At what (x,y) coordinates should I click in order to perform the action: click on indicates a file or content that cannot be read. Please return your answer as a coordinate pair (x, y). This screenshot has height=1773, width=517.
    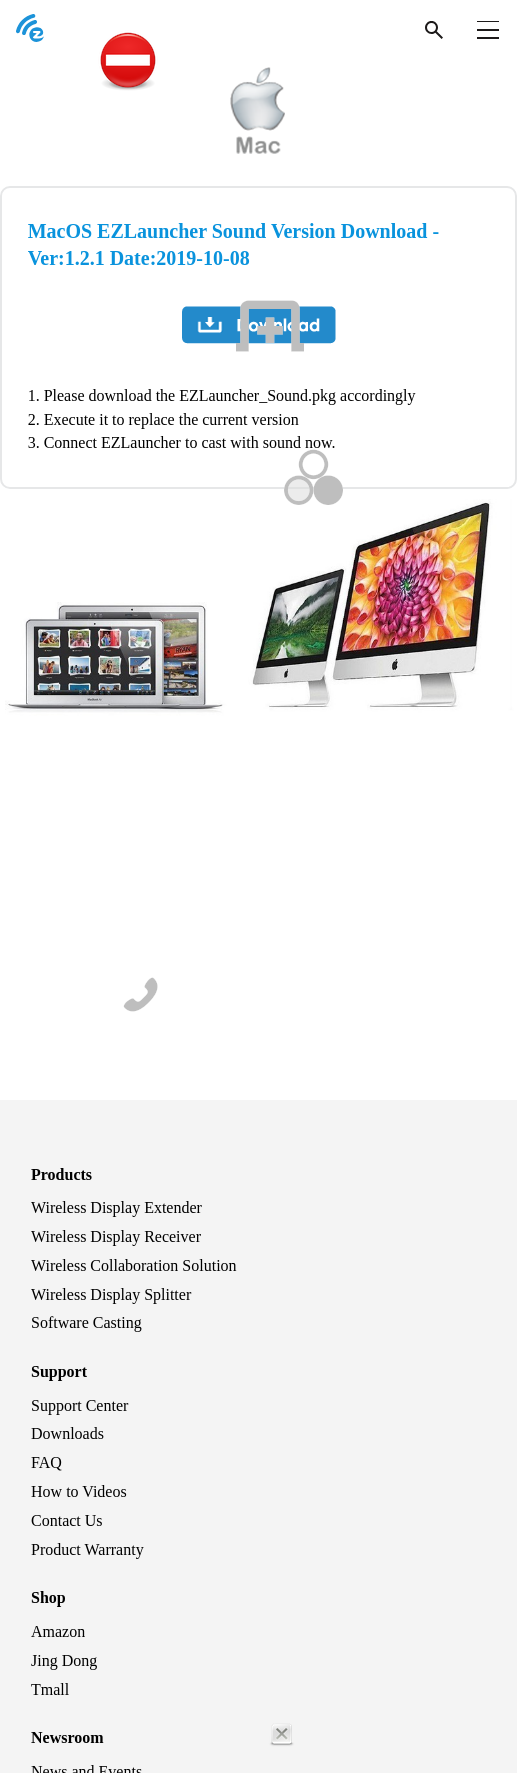
    Looking at the image, I should click on (282, 1735).